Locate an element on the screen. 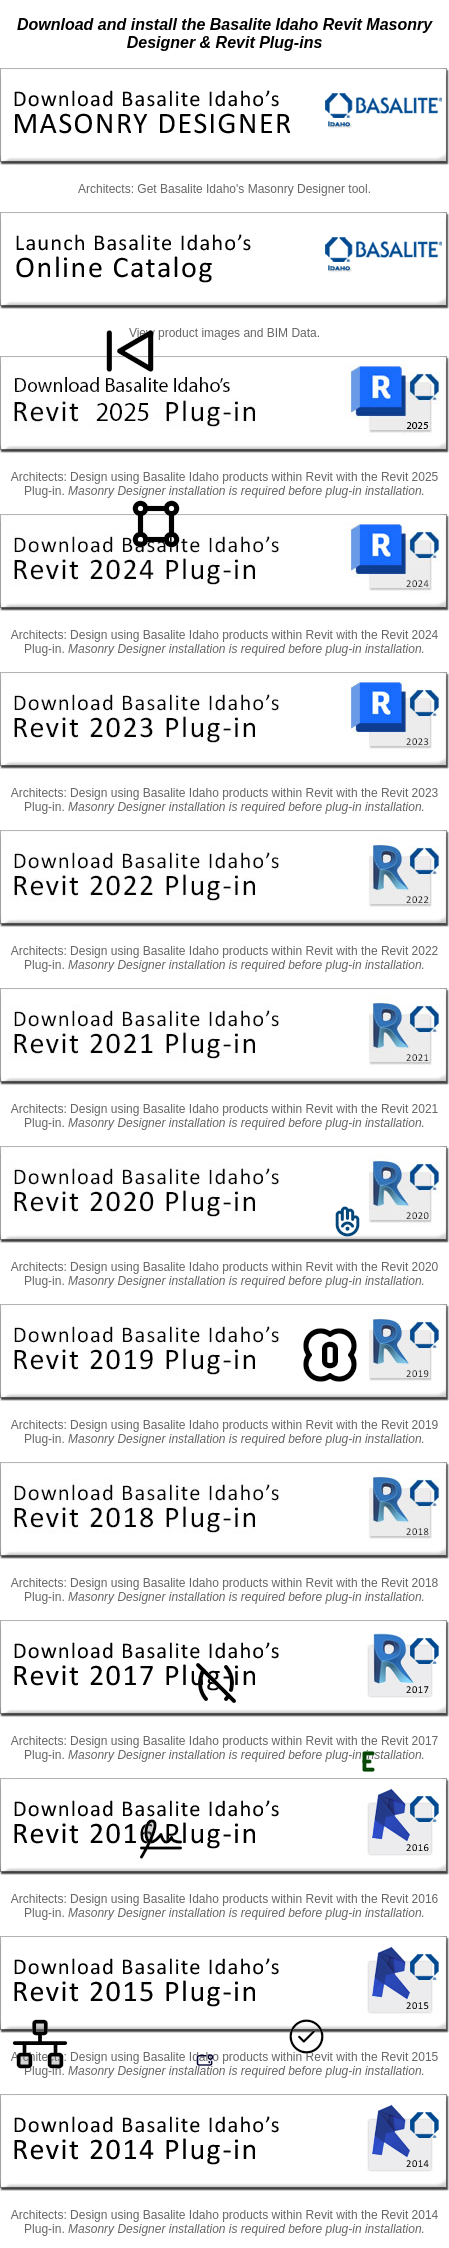  indicates edge network connectivity status is located at coordinates (368, 1761).